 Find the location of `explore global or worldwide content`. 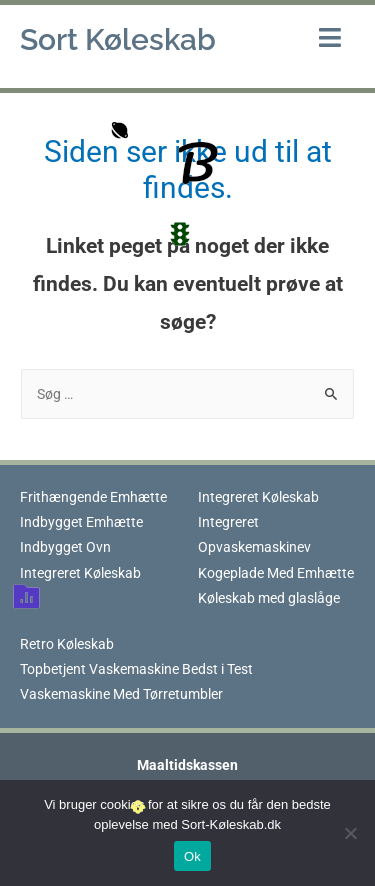

explore global or worldwide content is located at coordinates (119, 130).